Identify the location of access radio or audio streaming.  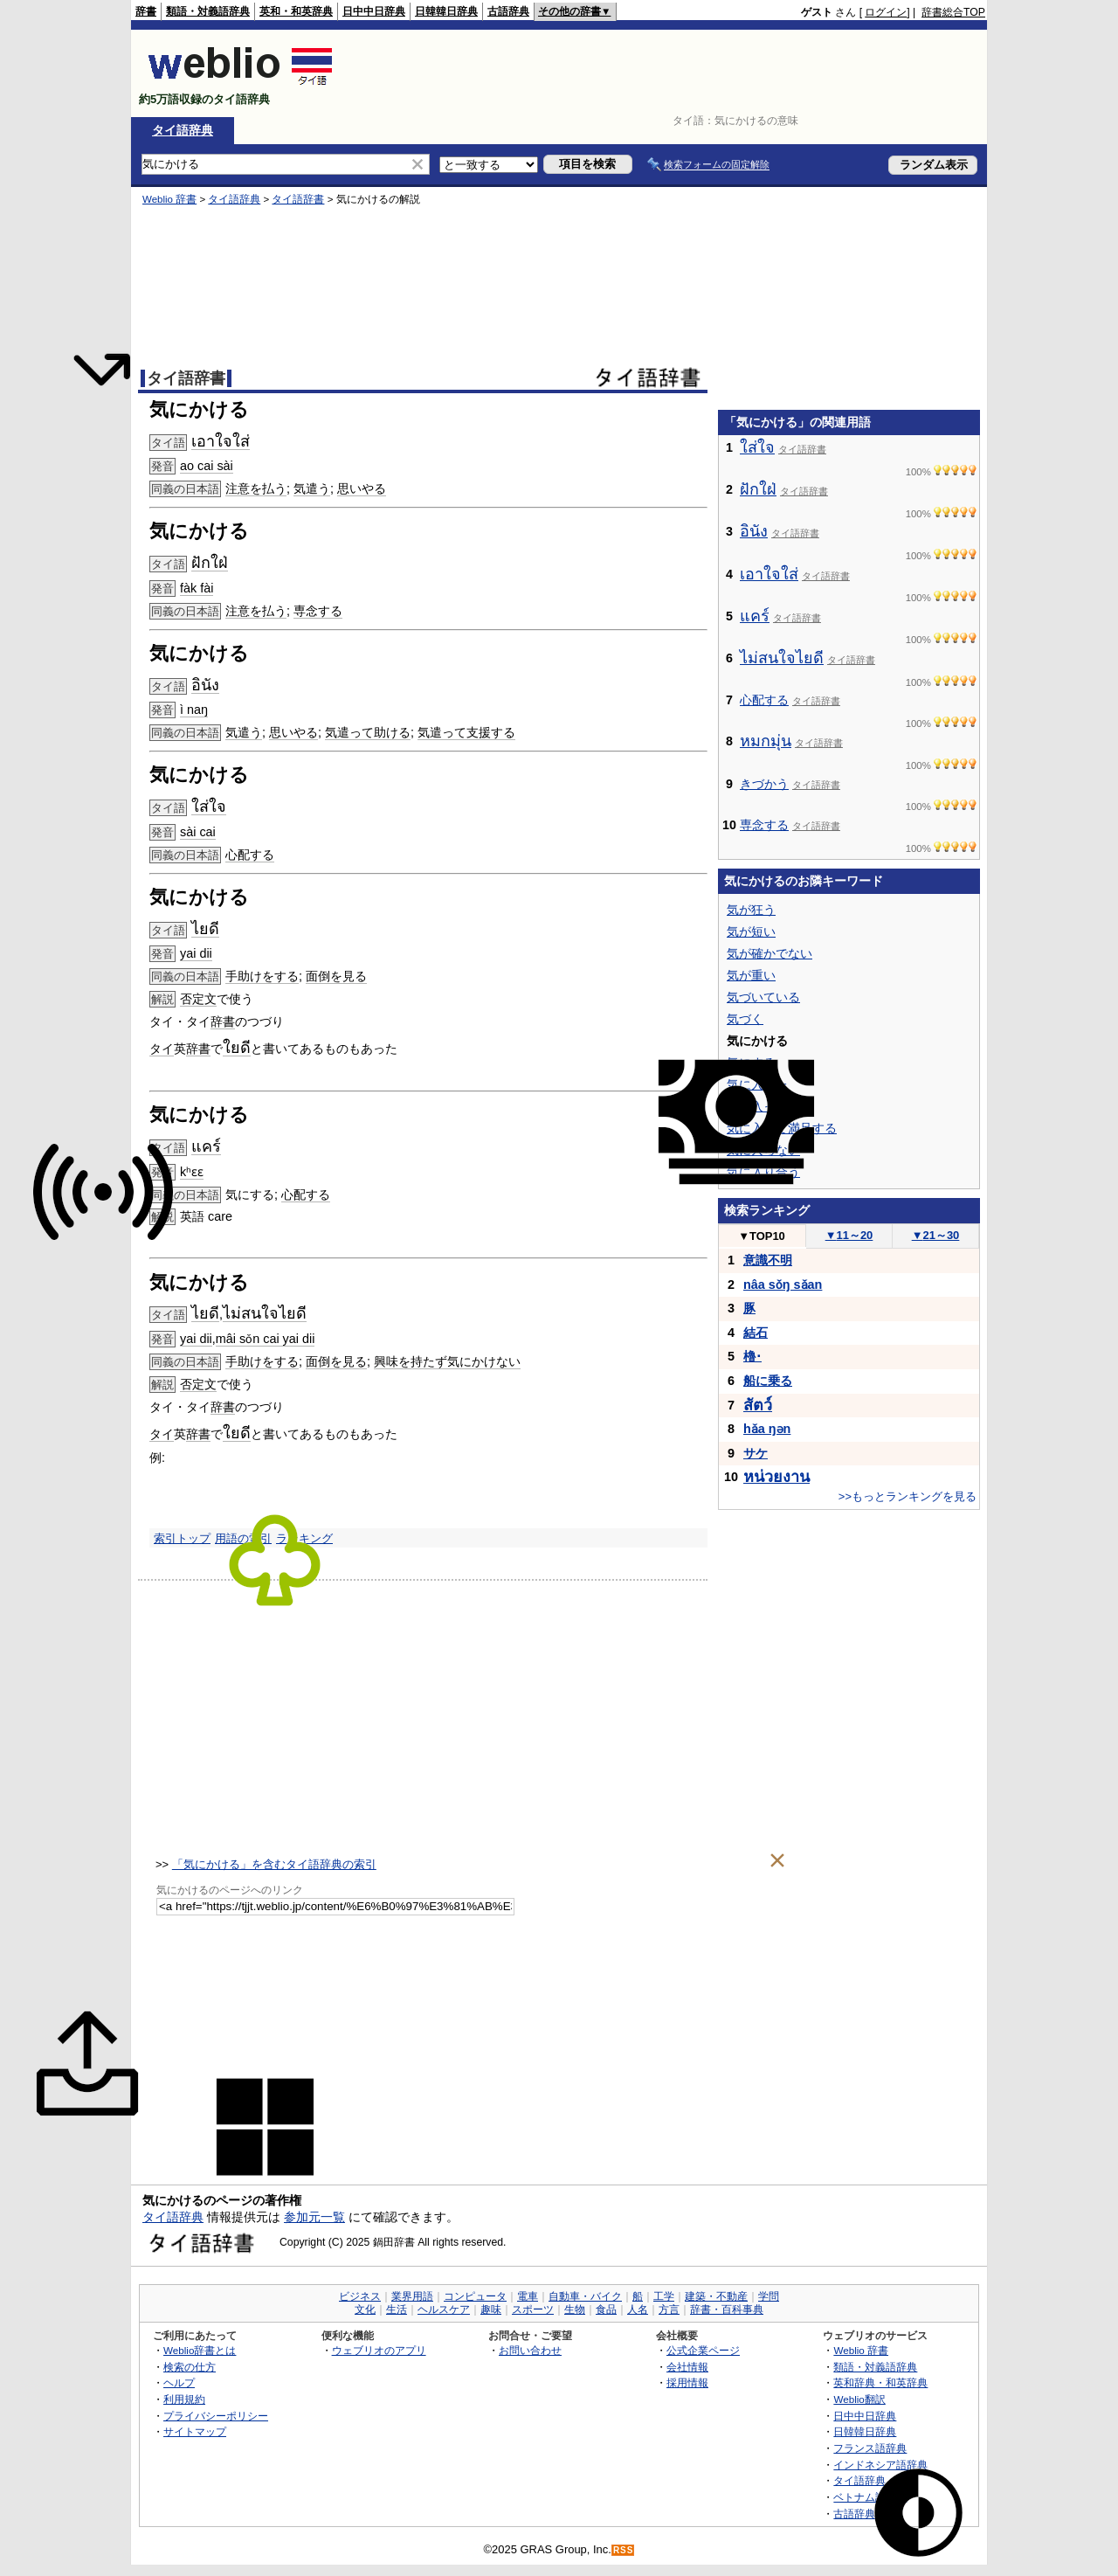
(103, 1192).